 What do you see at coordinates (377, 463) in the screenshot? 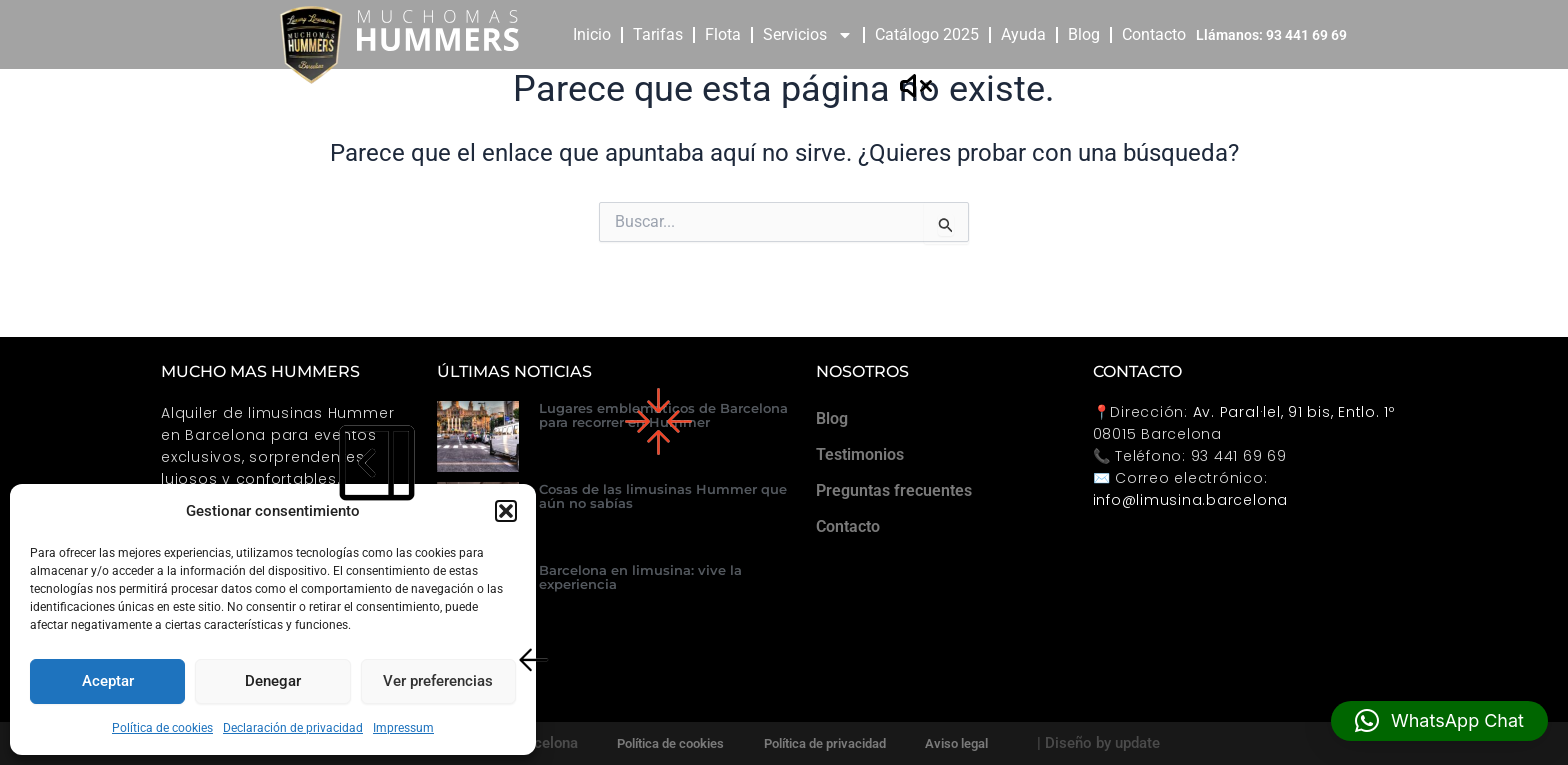
I see `expand the sidebar panel` at bounding box center [377, 463].